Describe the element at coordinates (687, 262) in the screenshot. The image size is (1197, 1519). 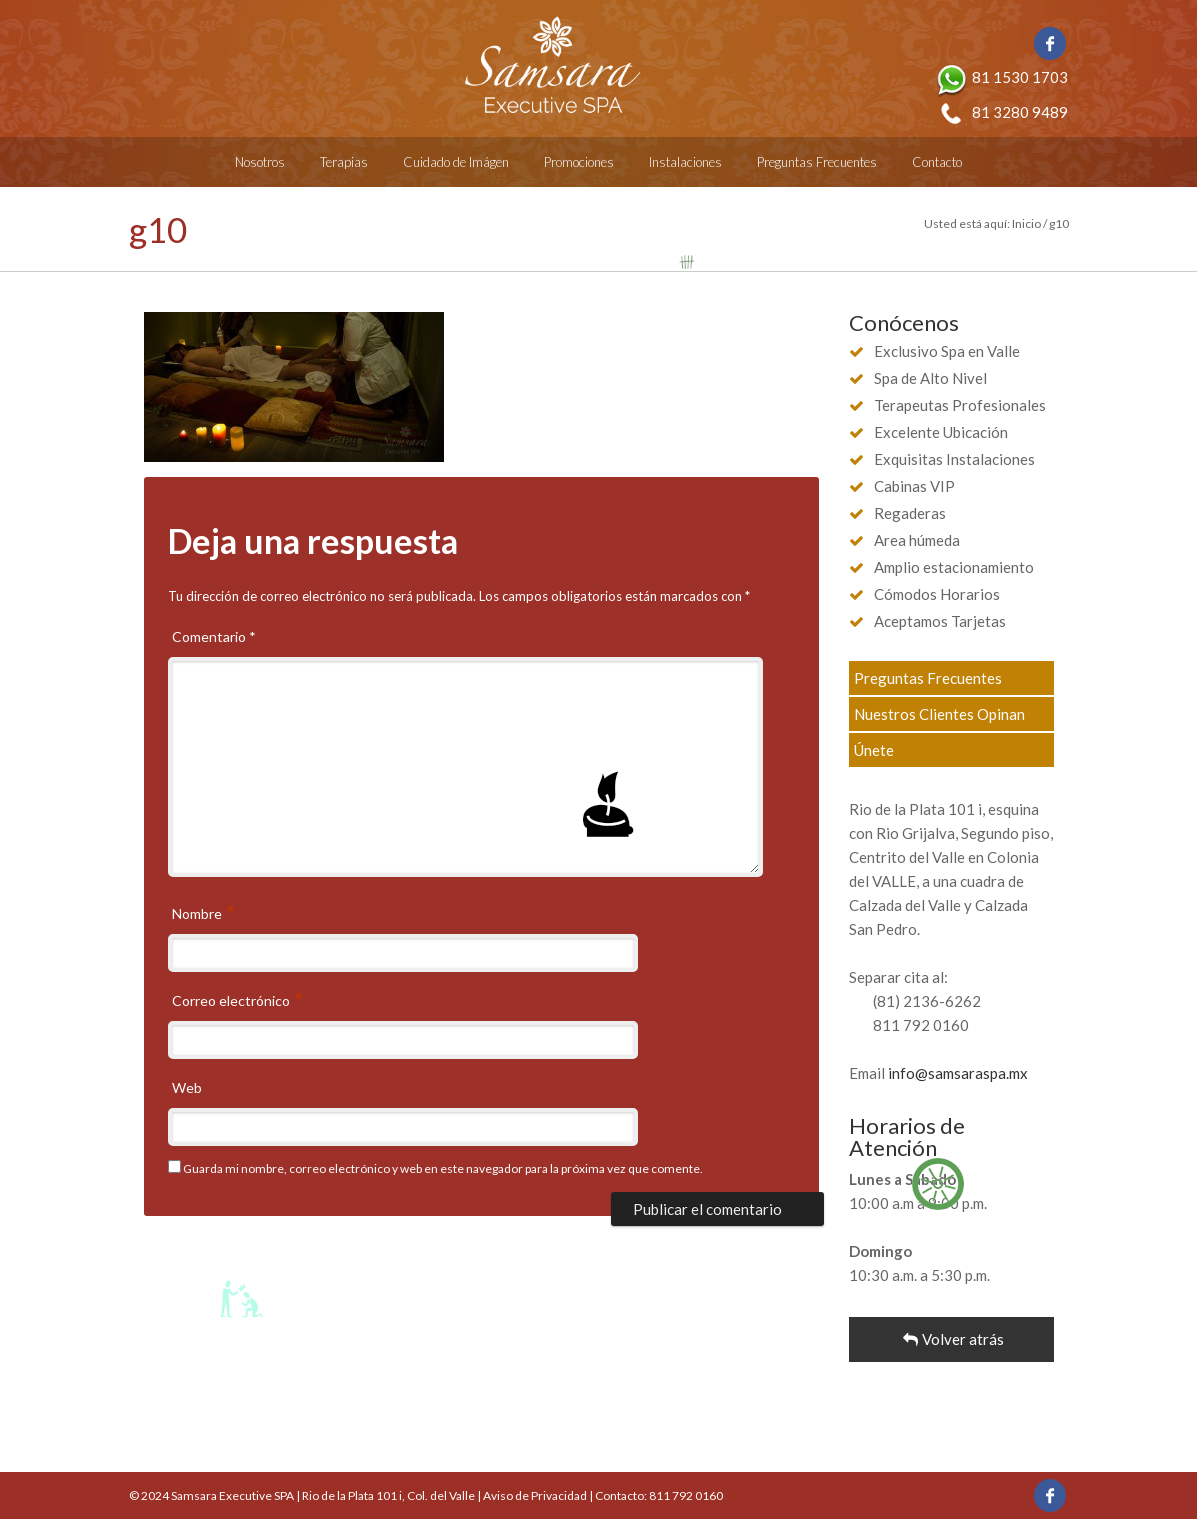
I see `indicates a count of five items or points` at that location.